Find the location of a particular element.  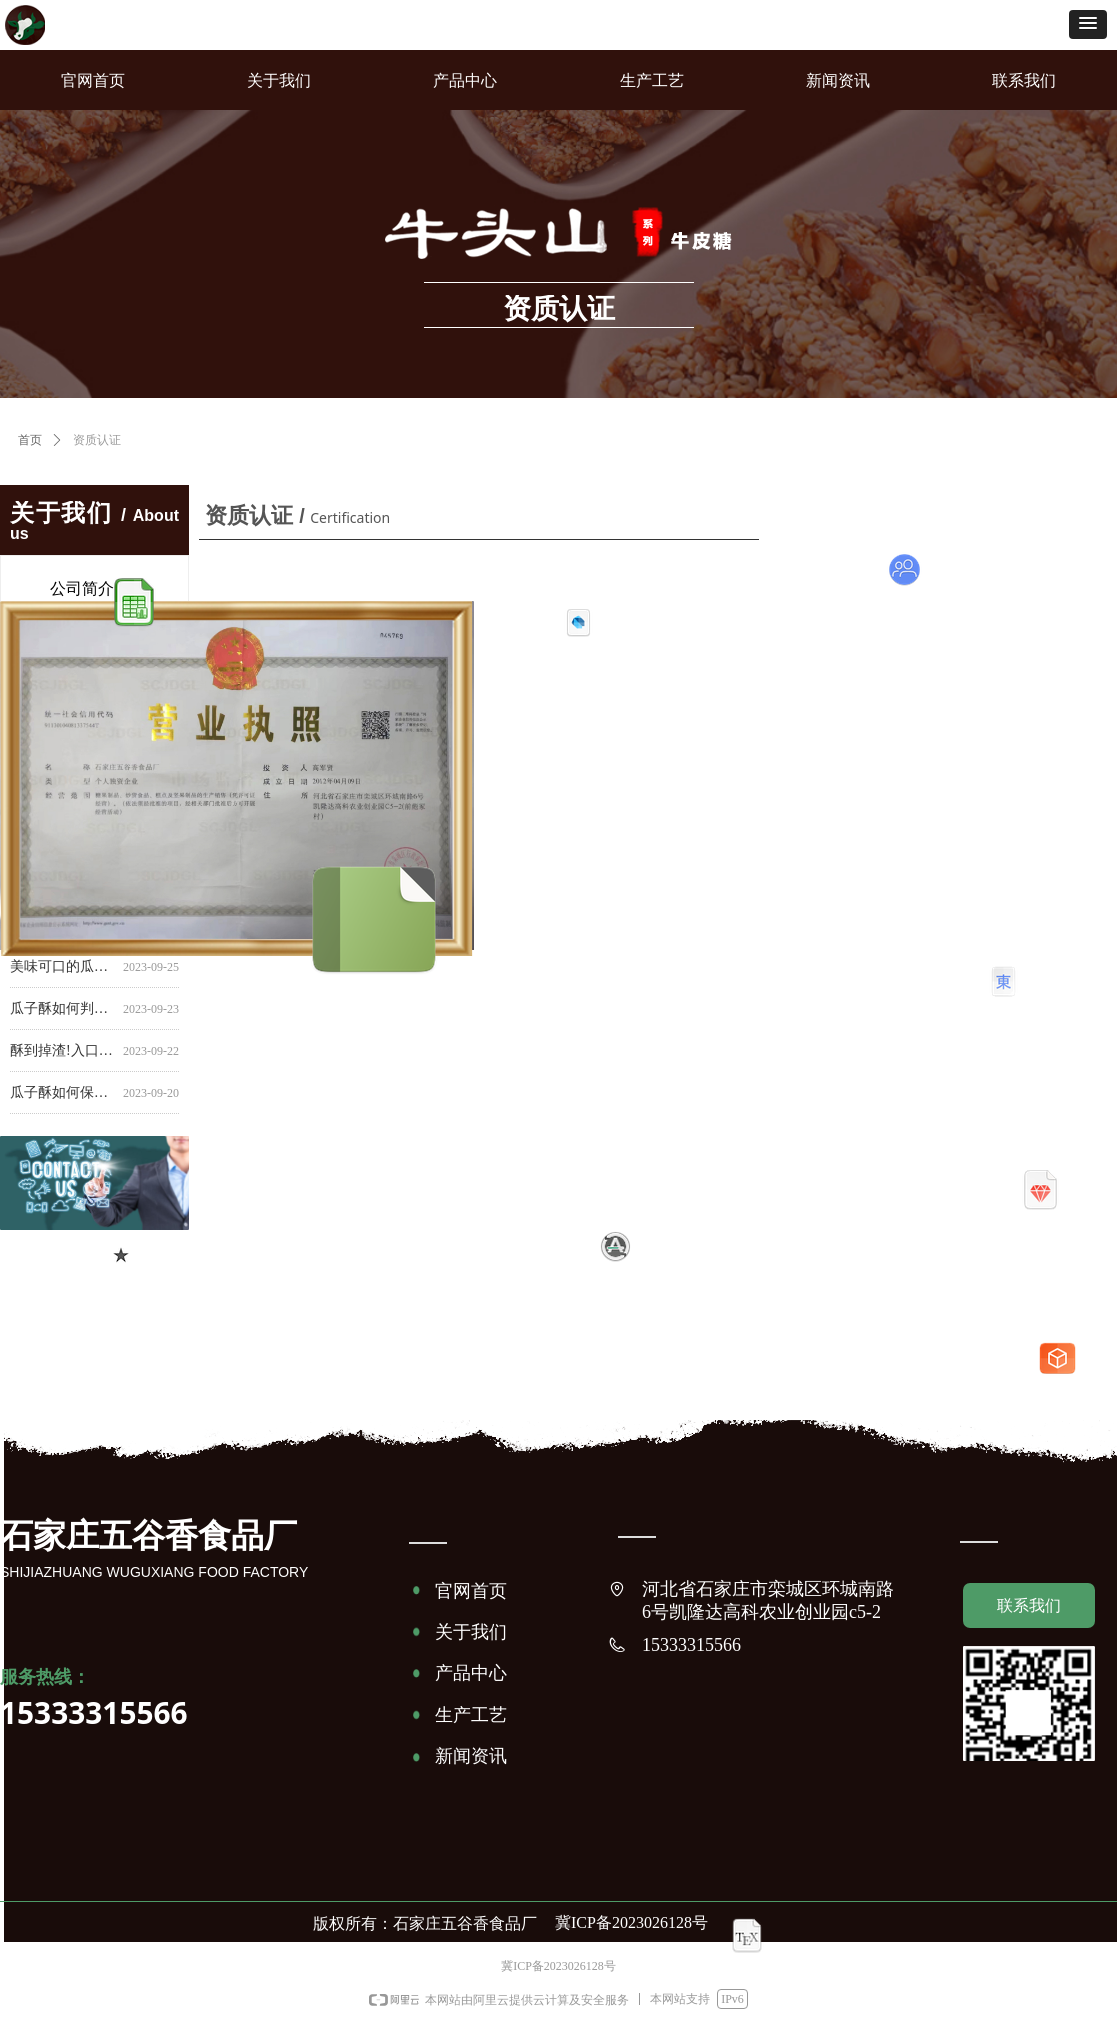

dart programming language source file is located at coordinates (578, 622).